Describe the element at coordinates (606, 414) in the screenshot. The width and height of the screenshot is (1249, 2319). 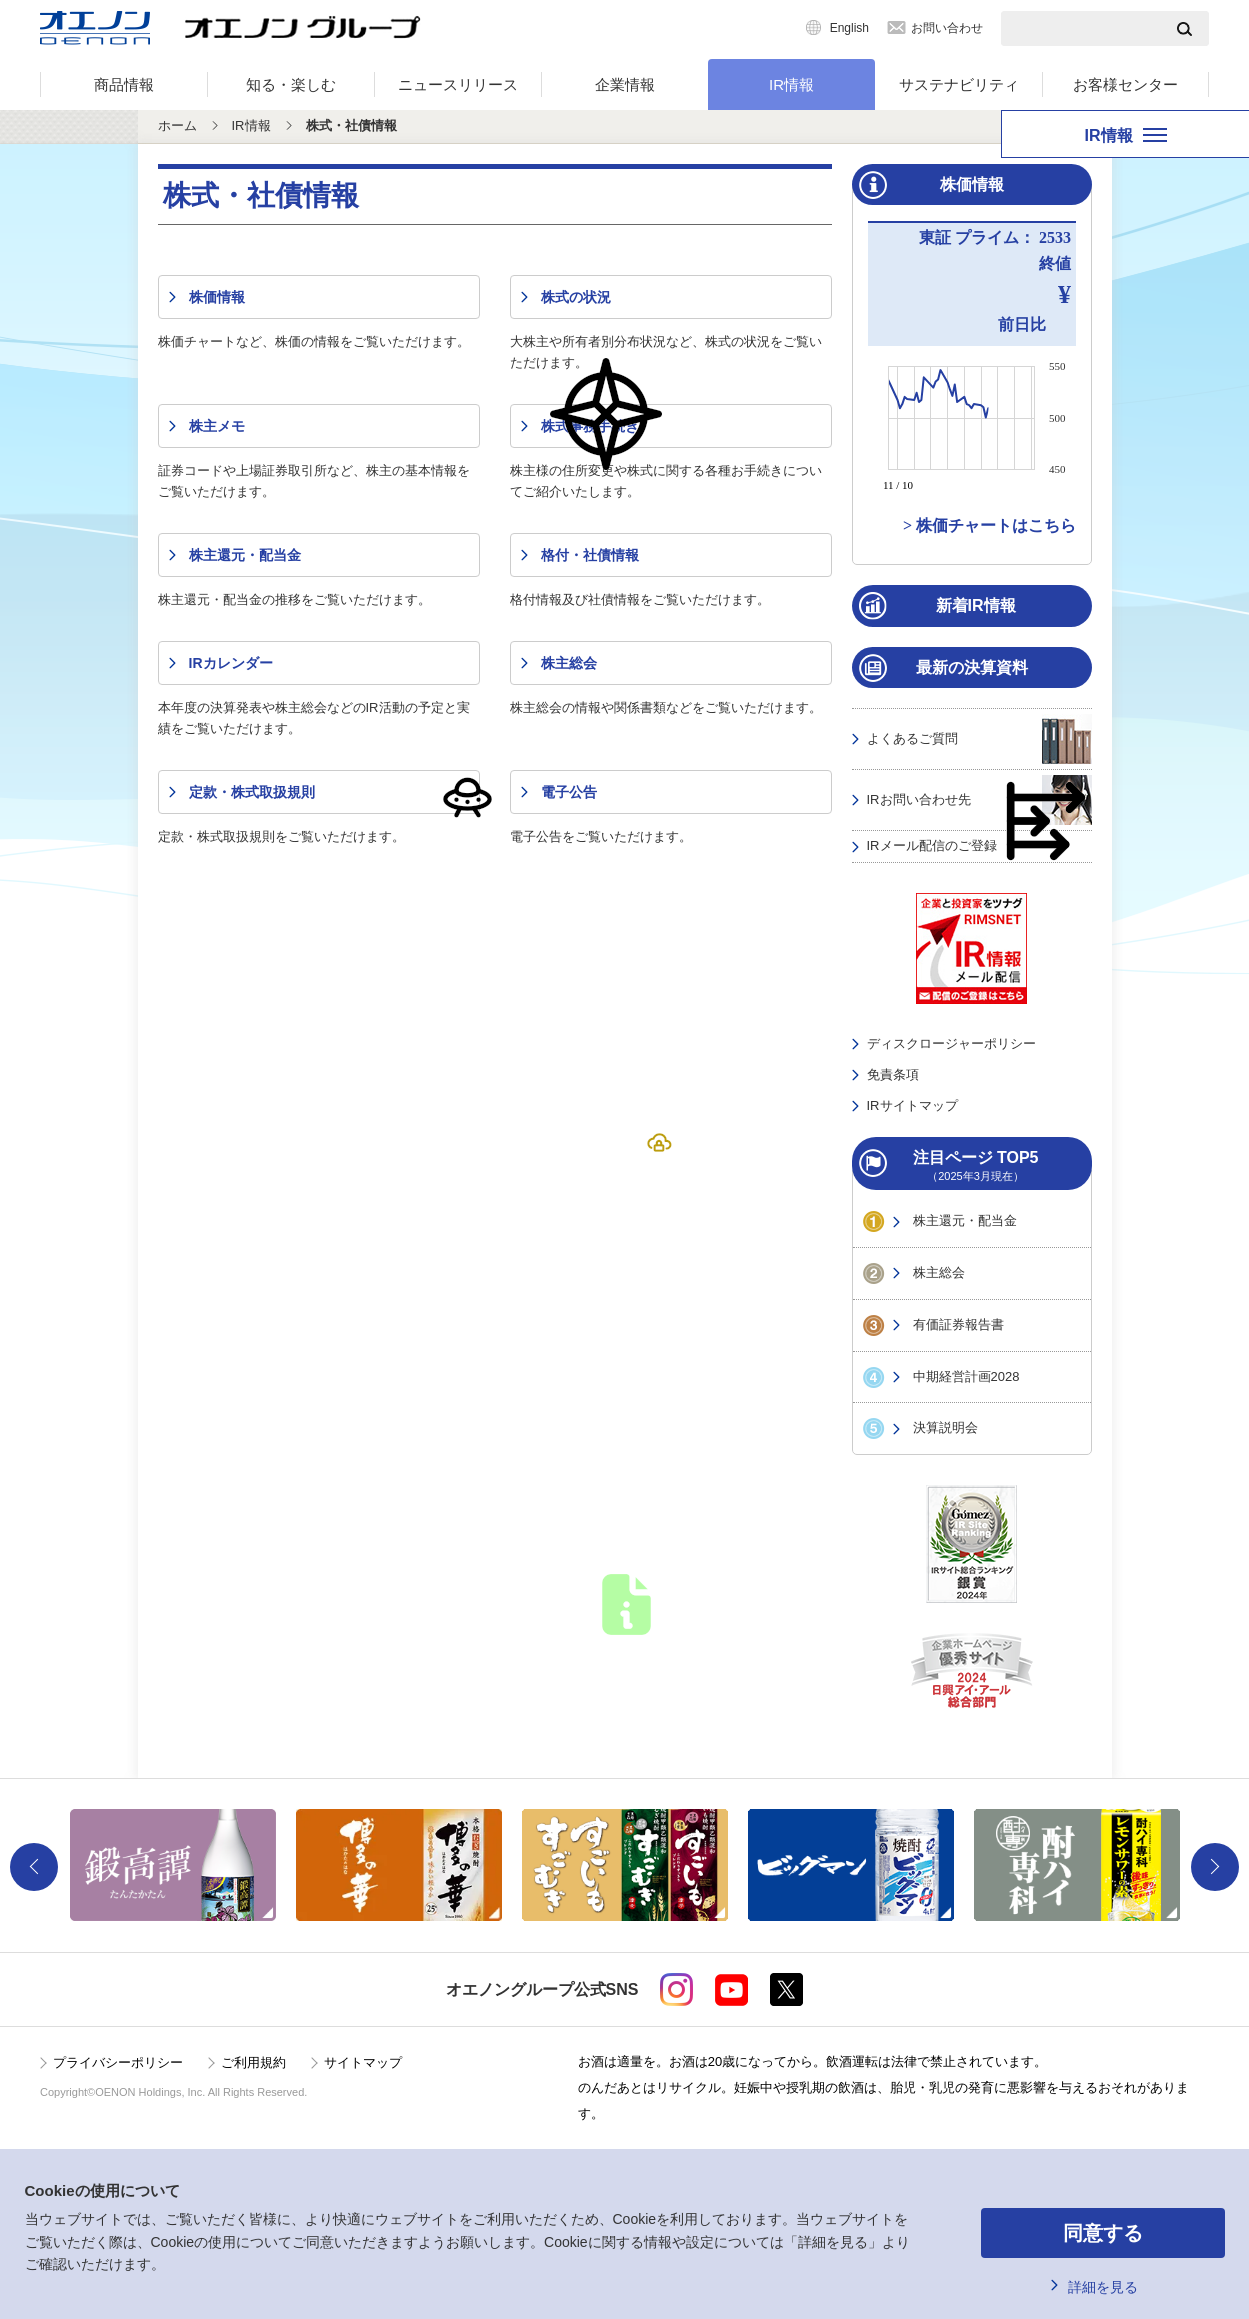
I see `access navigation or directional tools` at that location.